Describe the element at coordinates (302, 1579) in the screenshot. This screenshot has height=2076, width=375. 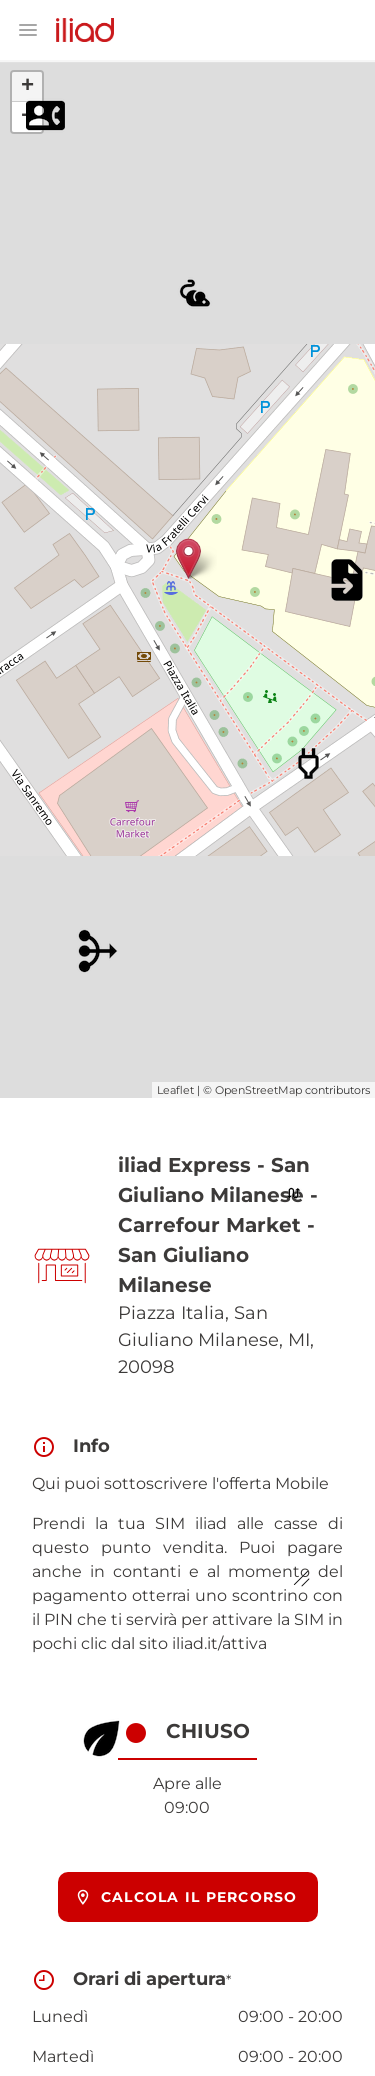
I see `indicates signal strength or connectivity level` at that location.